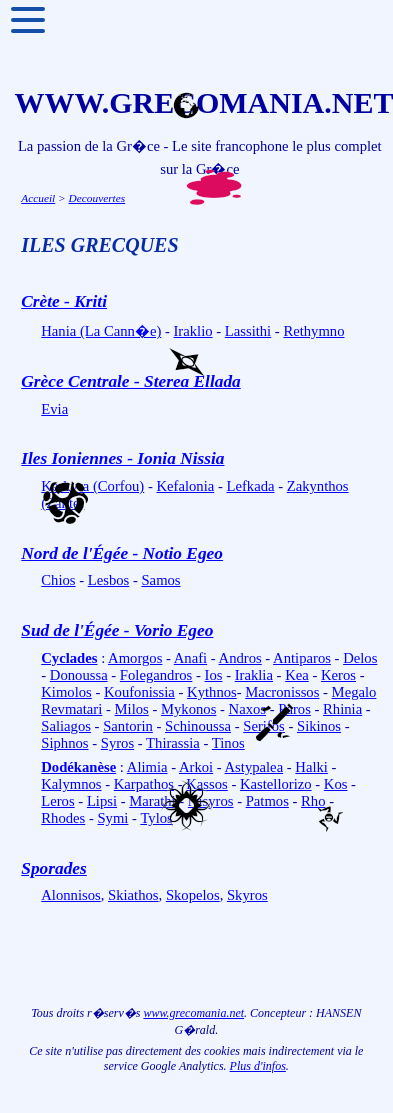 Image resolution: width=393 pixels, height=1113 pixels. Describe the element at coordinates (275, 722) in the screenshot. I see `access sculpting or carving tools` at that location.